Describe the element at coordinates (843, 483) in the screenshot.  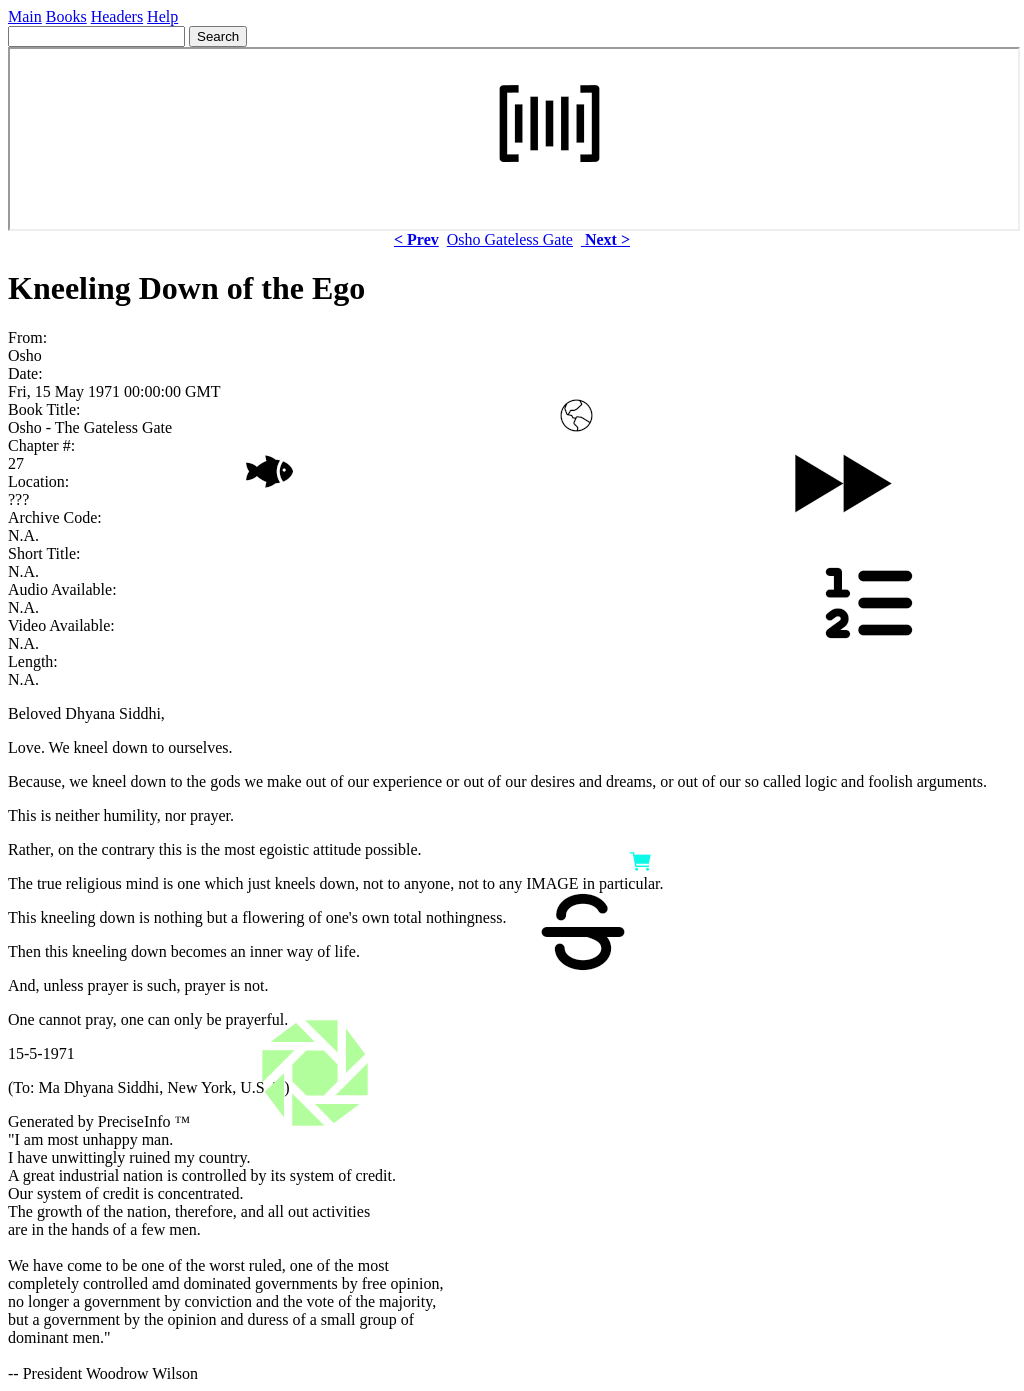
I see `skip to next track` at that location.